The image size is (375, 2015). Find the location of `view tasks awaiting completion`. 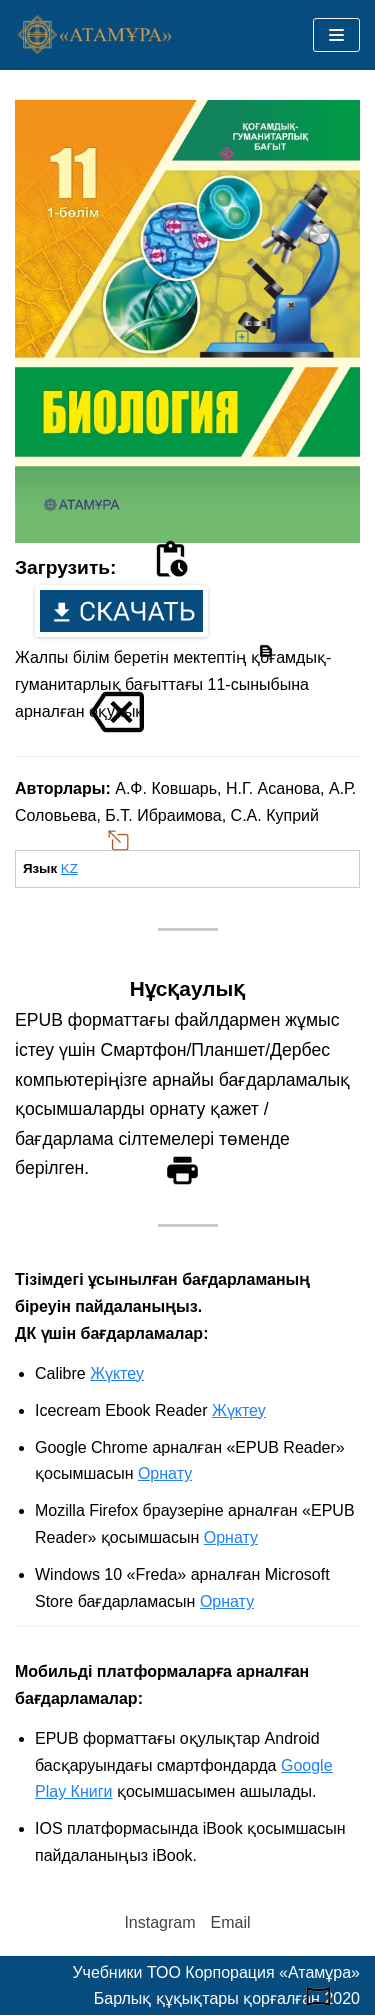

view tasks awaiting completion is located at coordinates (170, 559).